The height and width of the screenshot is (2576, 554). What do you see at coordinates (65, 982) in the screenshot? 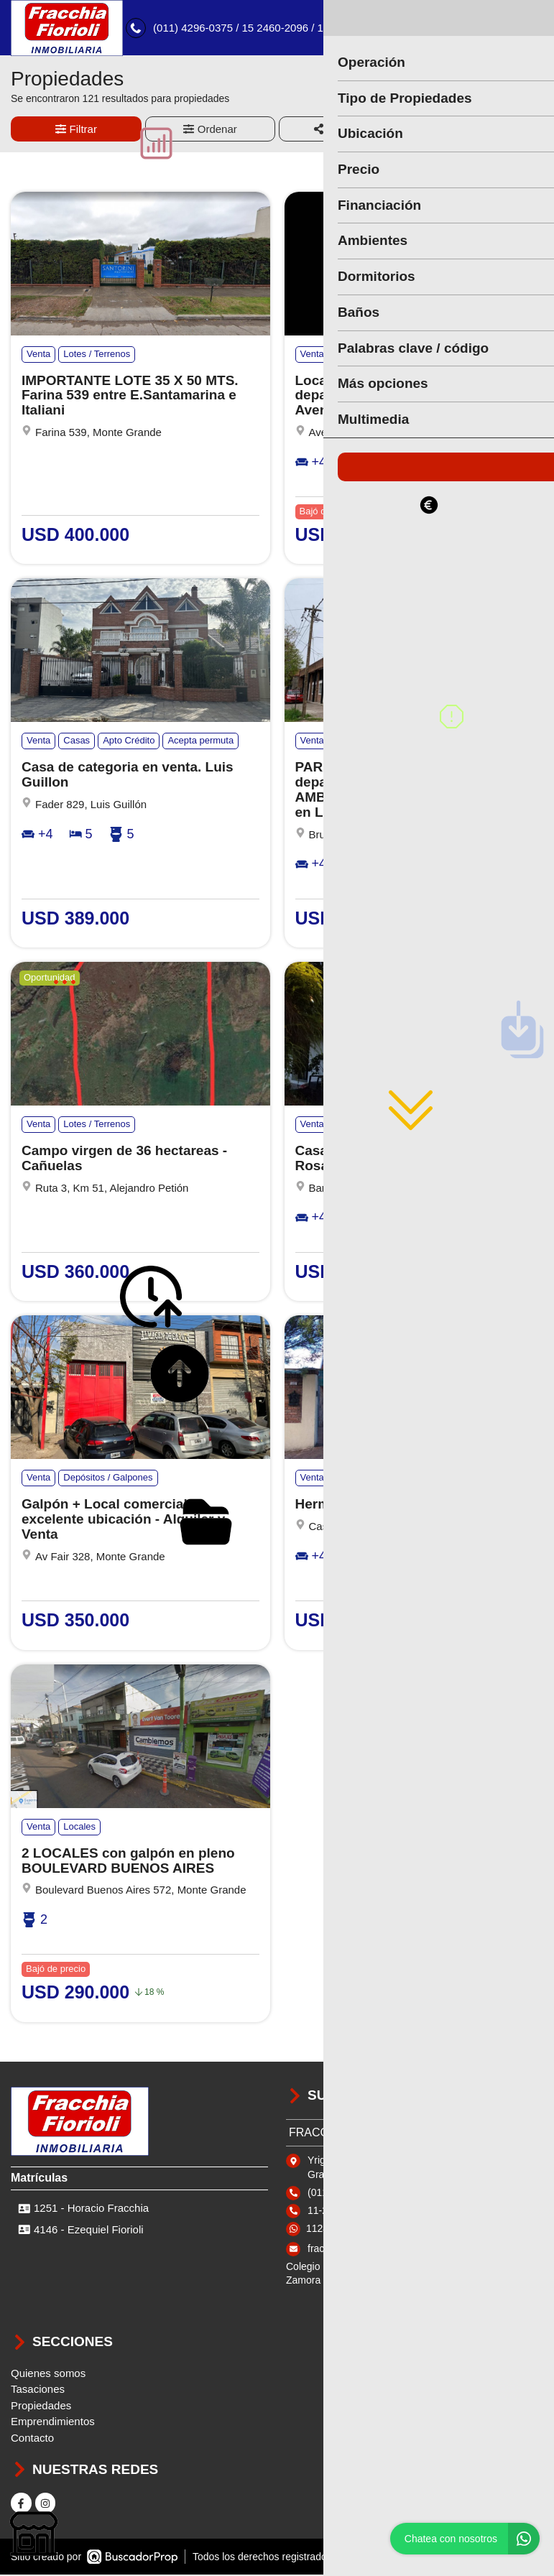
I see `access more options or actions` at bounding box center [65, 982].